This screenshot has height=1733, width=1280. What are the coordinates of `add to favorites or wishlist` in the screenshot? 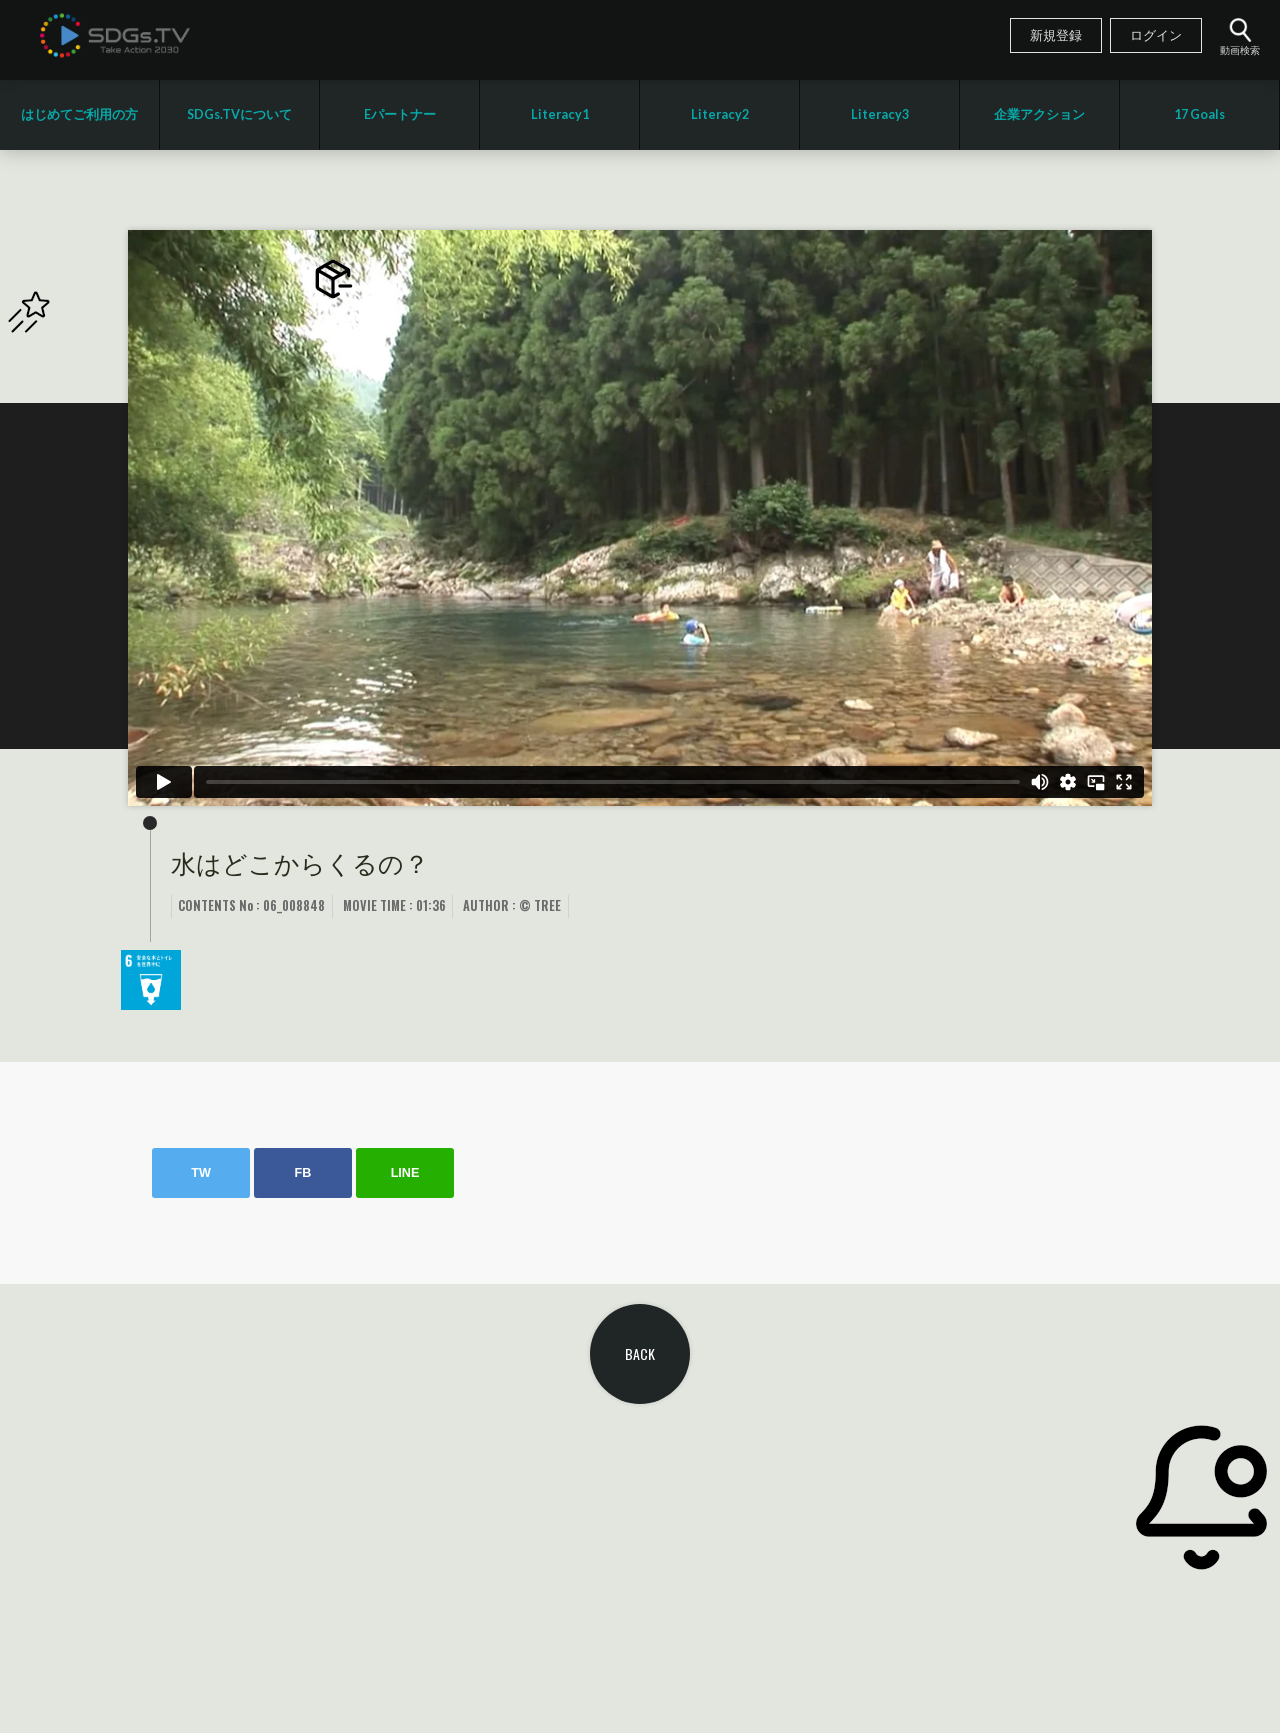 It's located at (29, 312).